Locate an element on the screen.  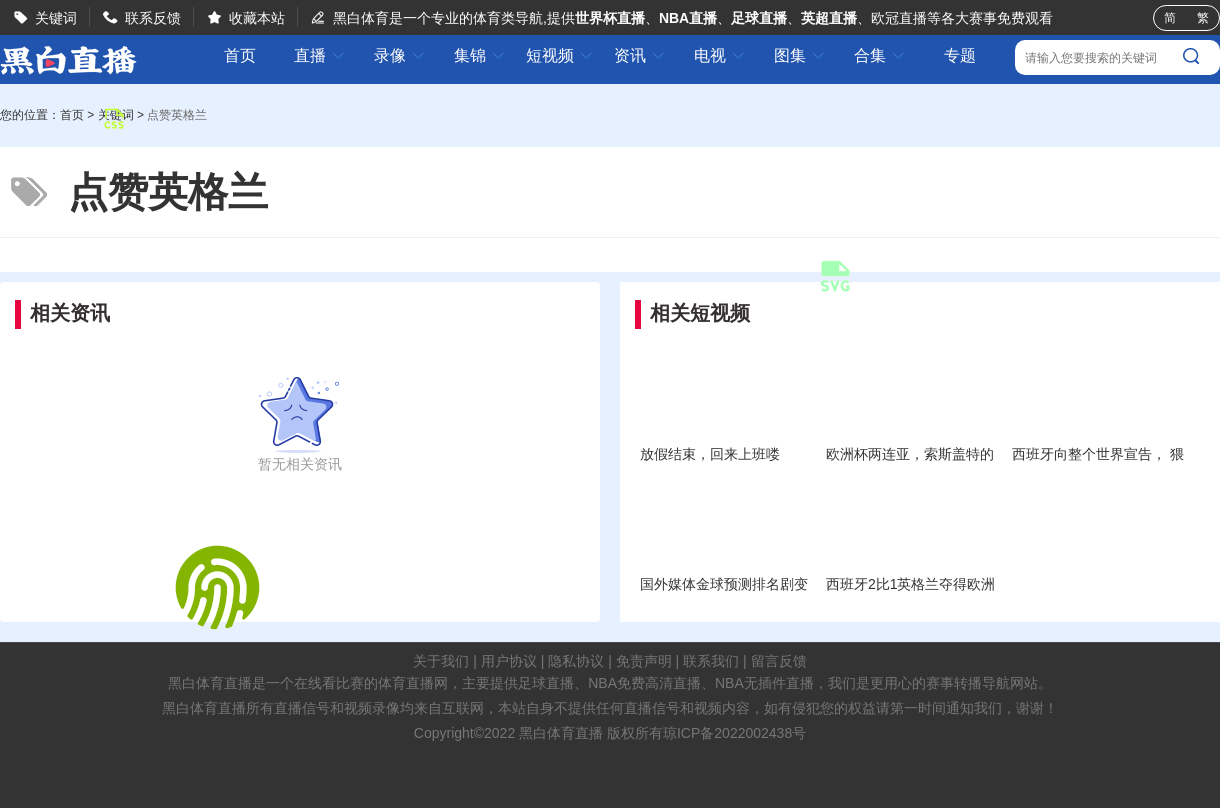
an SVG file type indicator is located at coordinates (835, 277).